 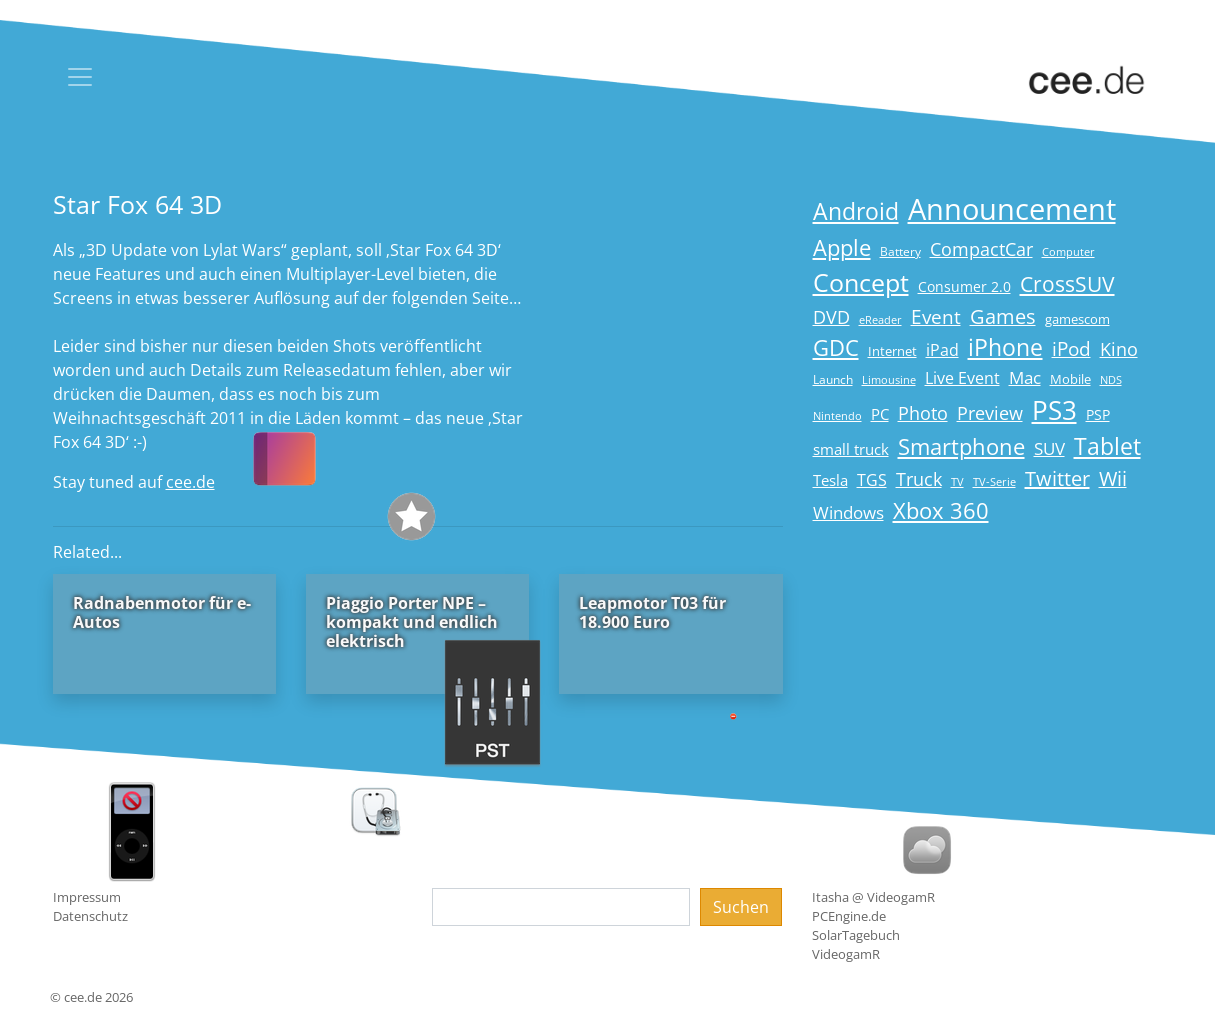 What do you see at coordinates (132, 832) in the screenshot?
I see `indicates an unavailable or disconnected iPod device` at bounding box center [132, 832].